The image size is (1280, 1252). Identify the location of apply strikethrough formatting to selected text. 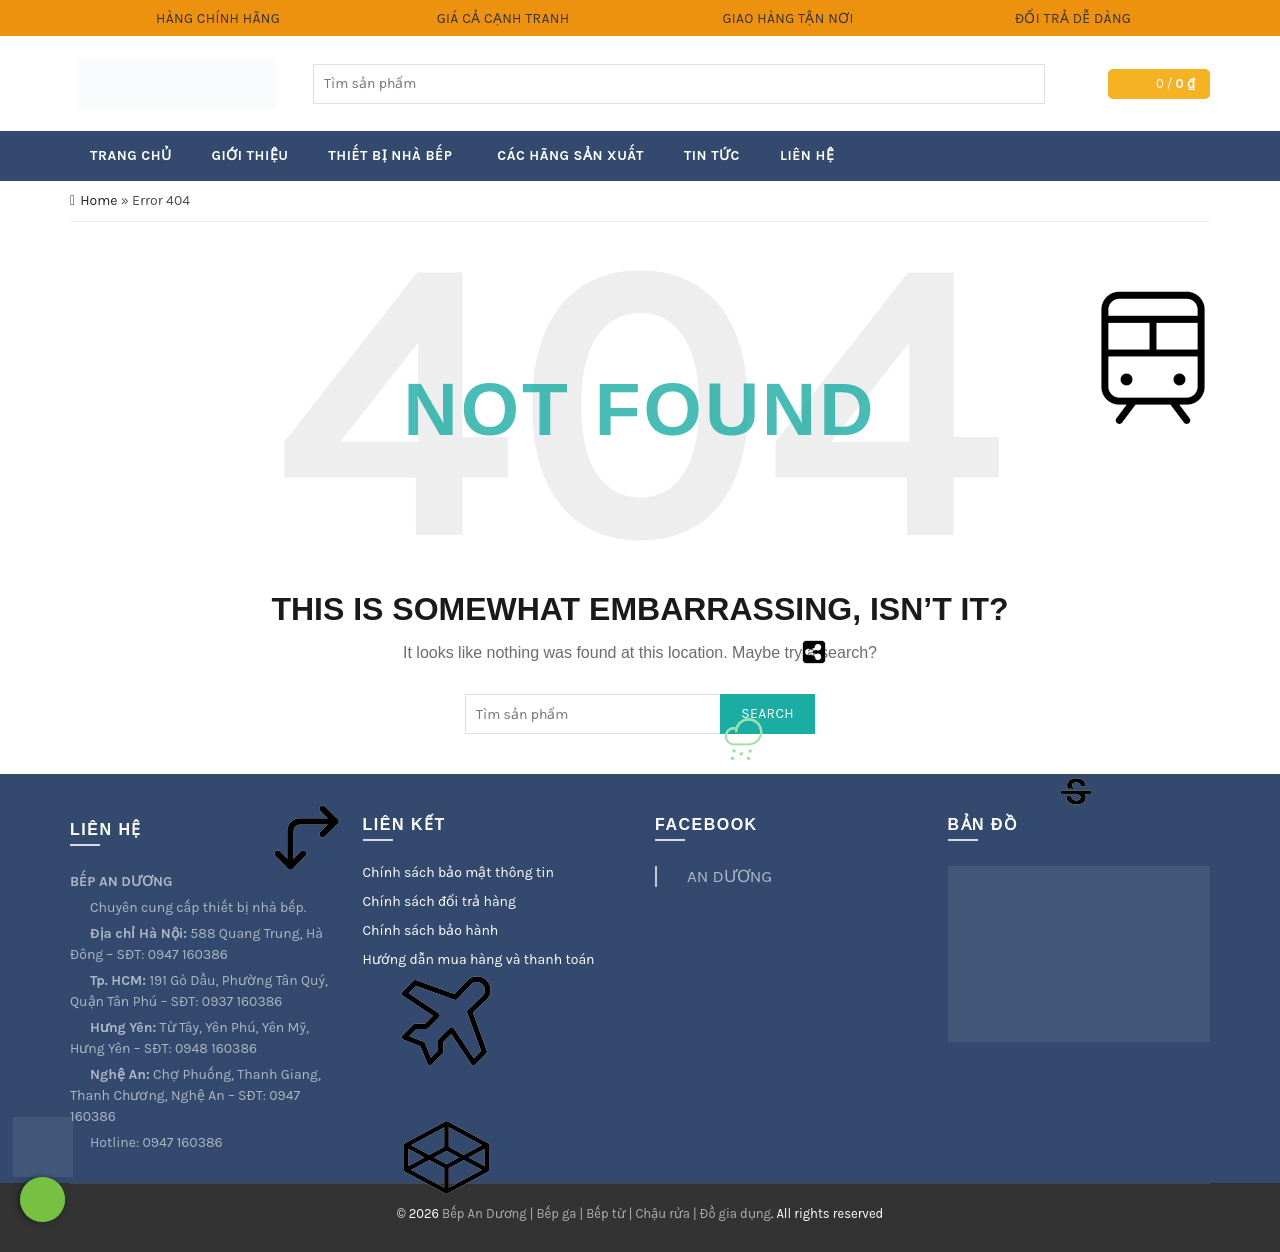
(1076, 794).